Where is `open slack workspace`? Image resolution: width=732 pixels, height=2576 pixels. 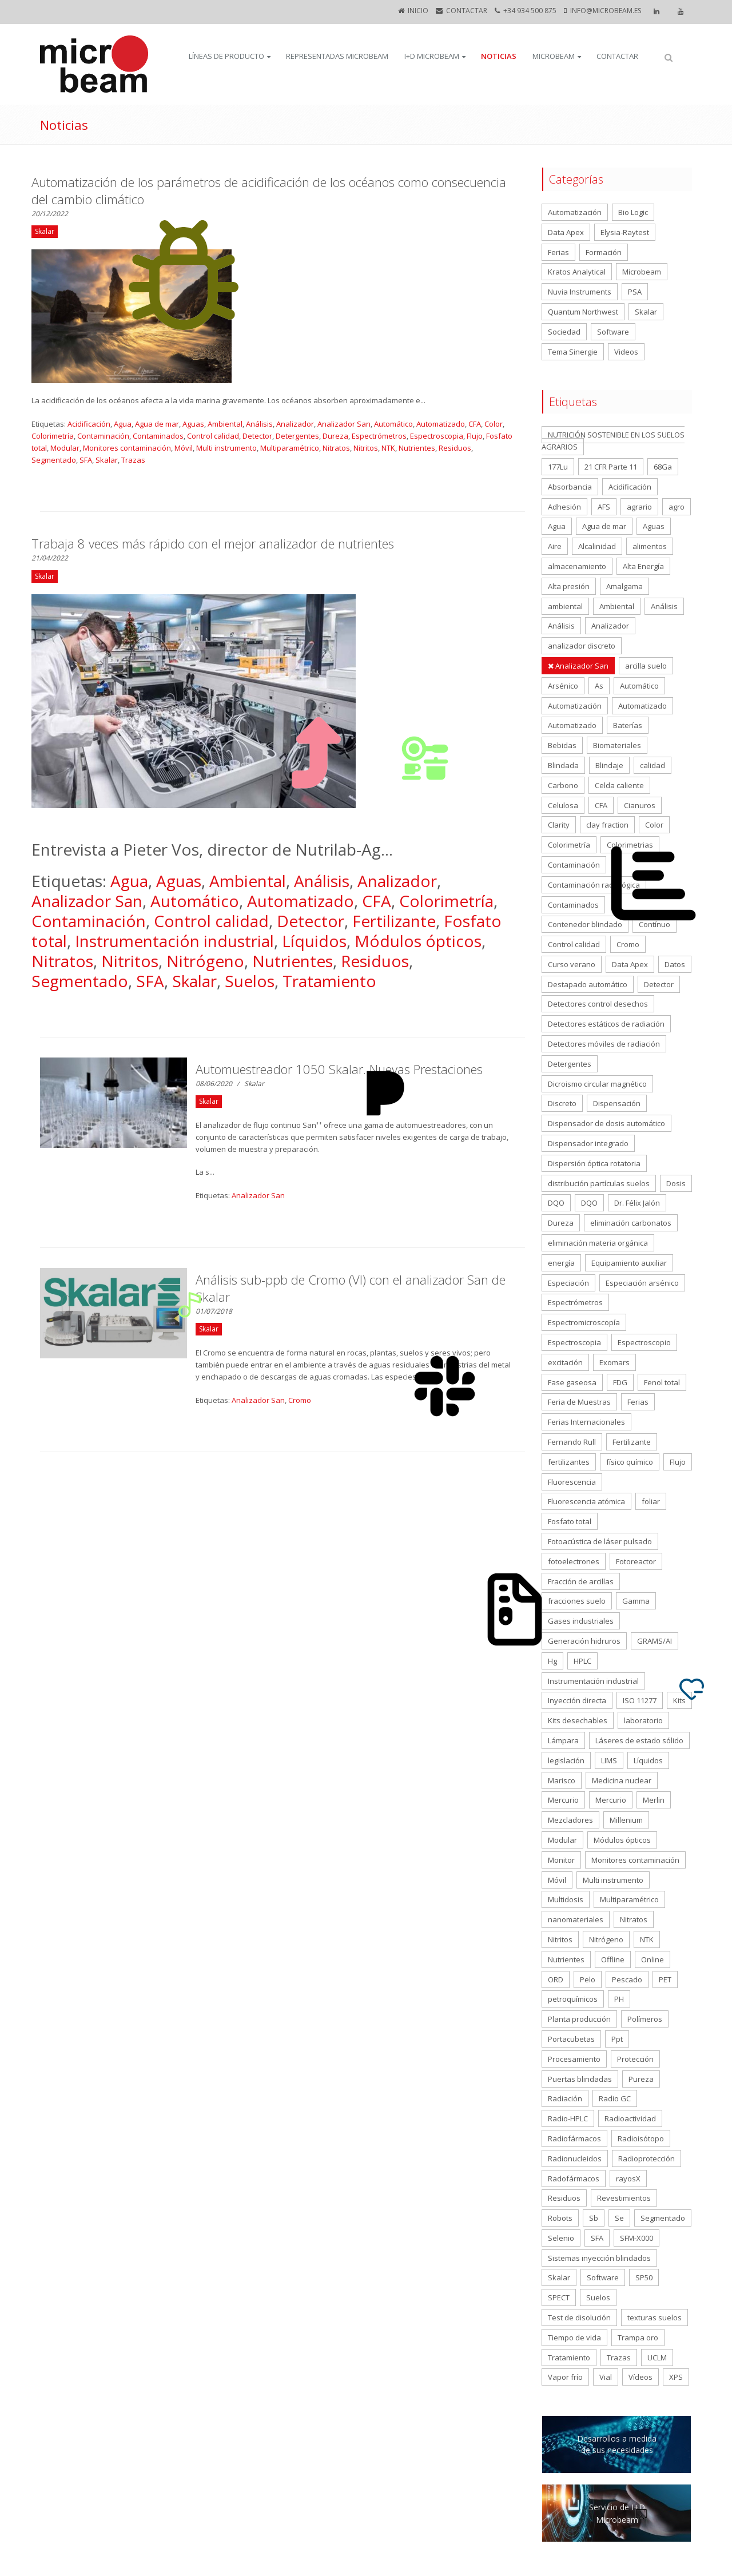
open slack workspace is located at coordinates (444, 1386).